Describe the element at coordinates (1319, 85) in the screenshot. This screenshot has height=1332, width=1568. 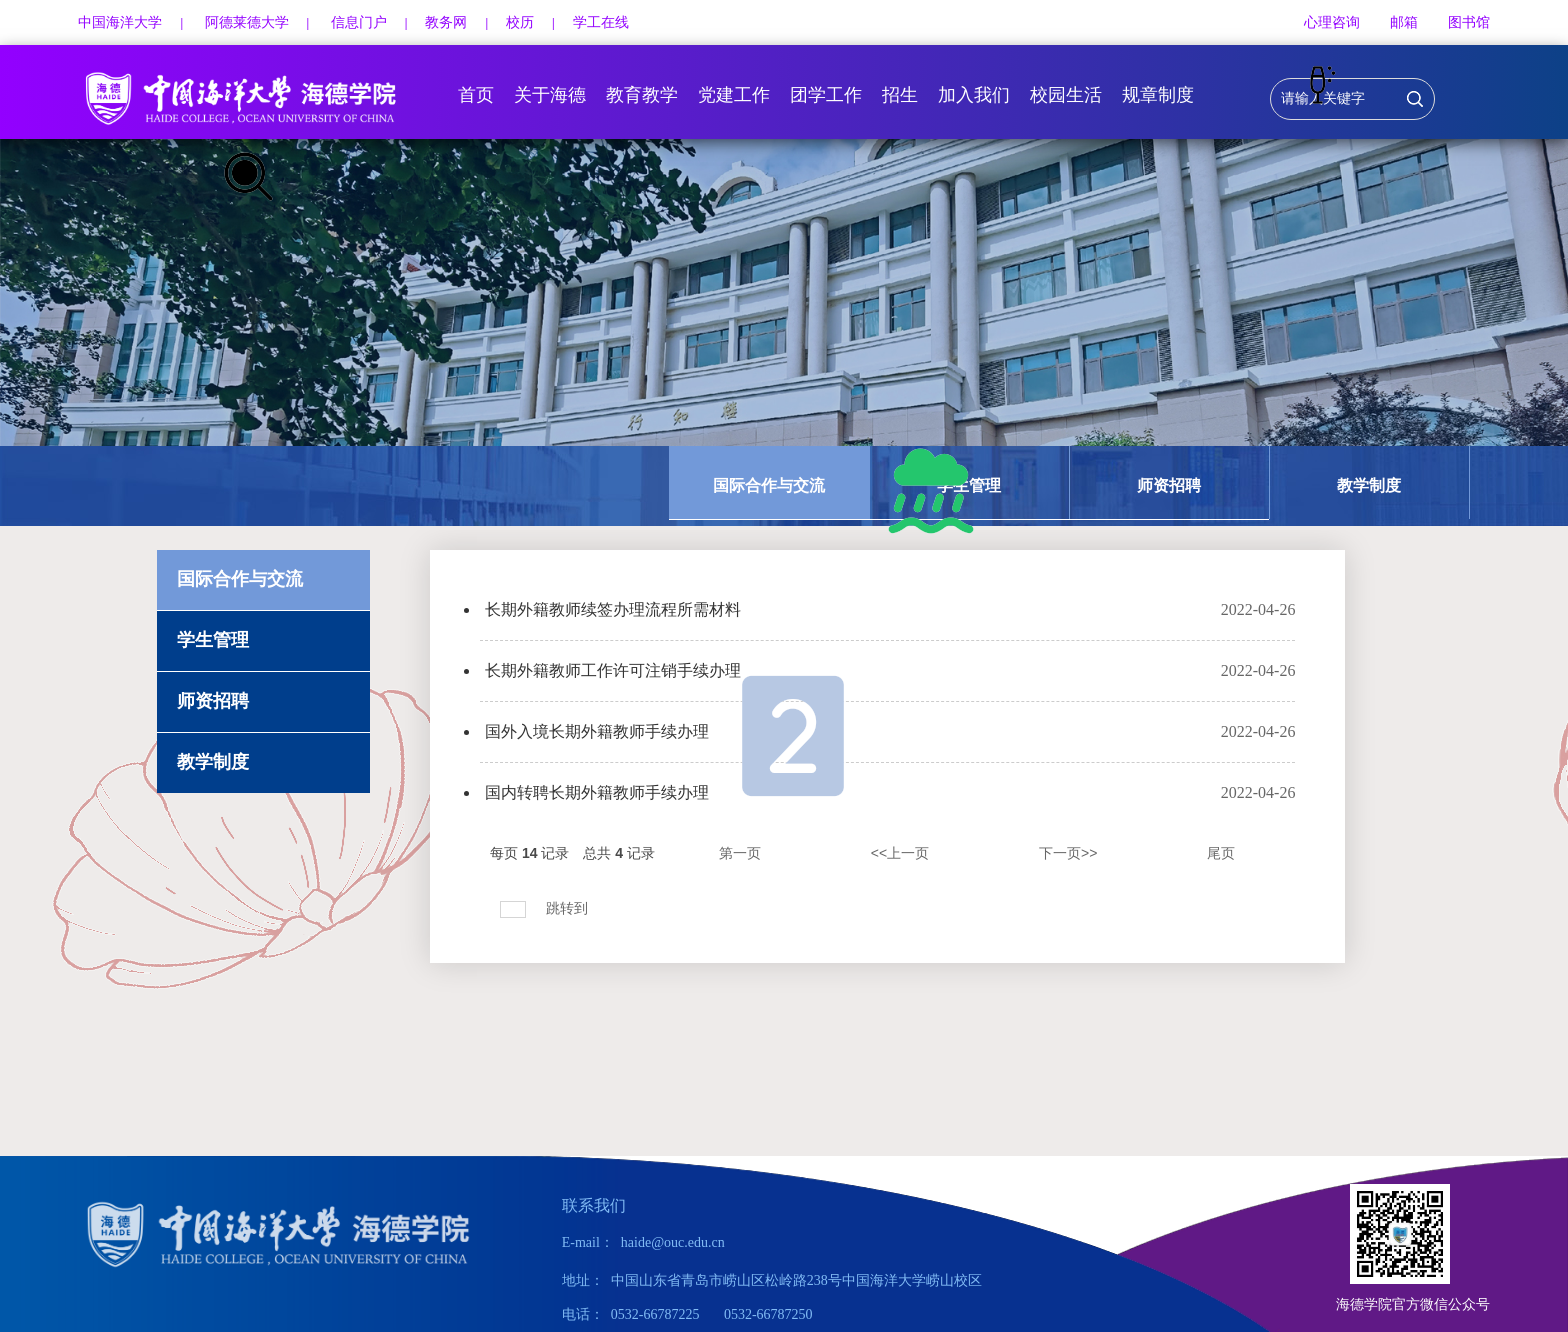
I see `celebrate an achievement or milestone` at that location.